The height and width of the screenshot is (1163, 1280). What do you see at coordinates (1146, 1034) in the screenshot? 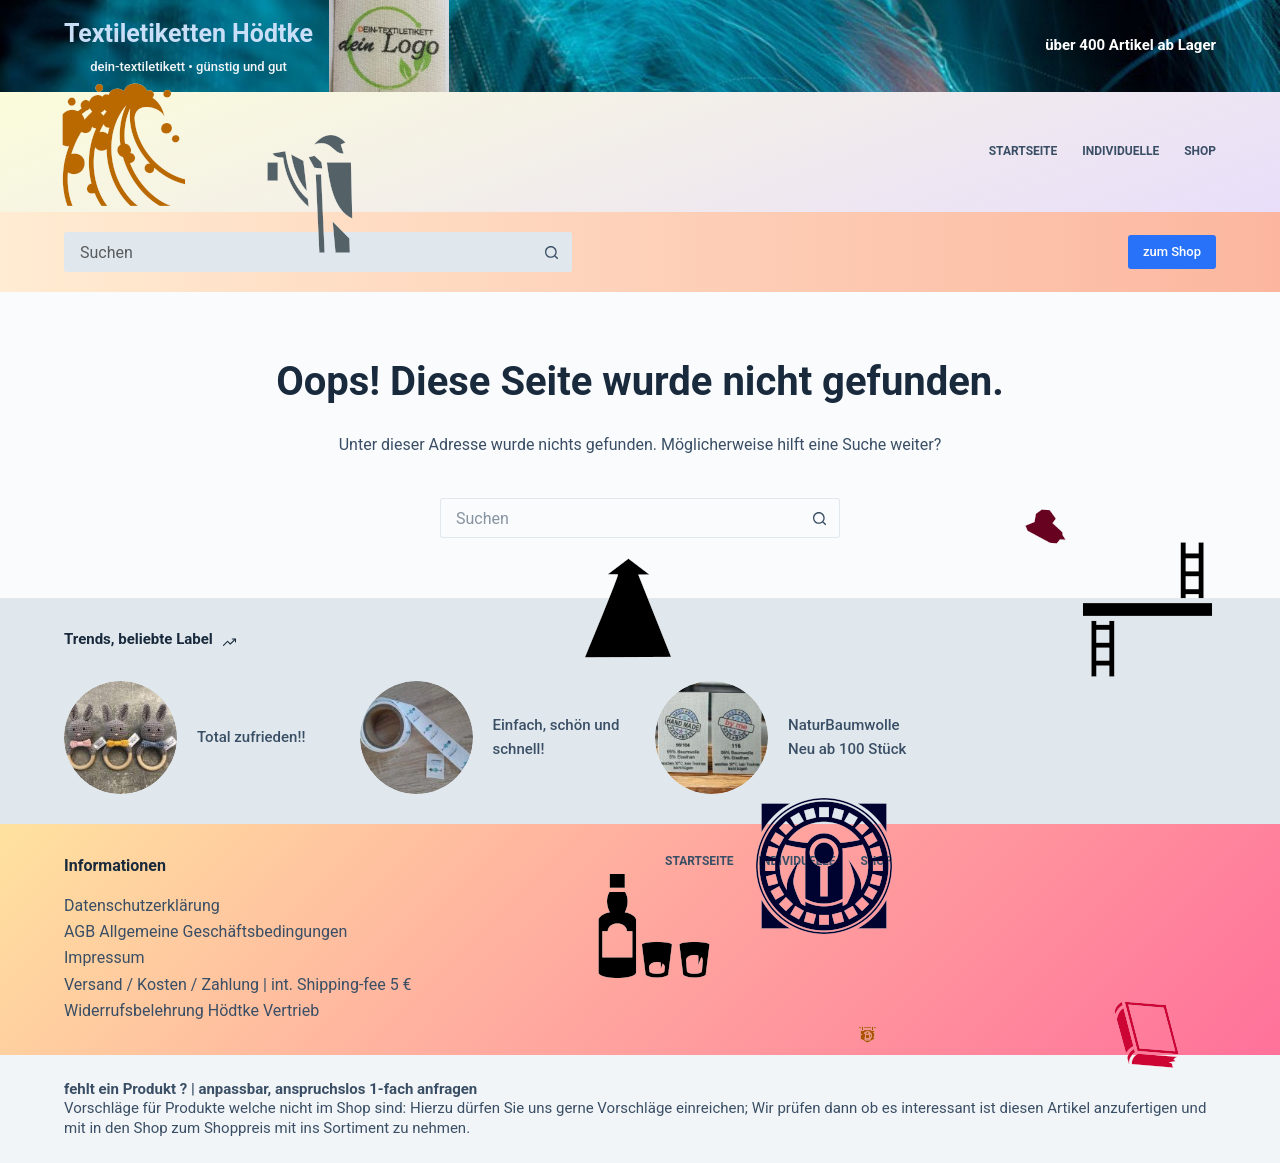
I see `access your library or reading list` at bounding box center [1146, 1034].